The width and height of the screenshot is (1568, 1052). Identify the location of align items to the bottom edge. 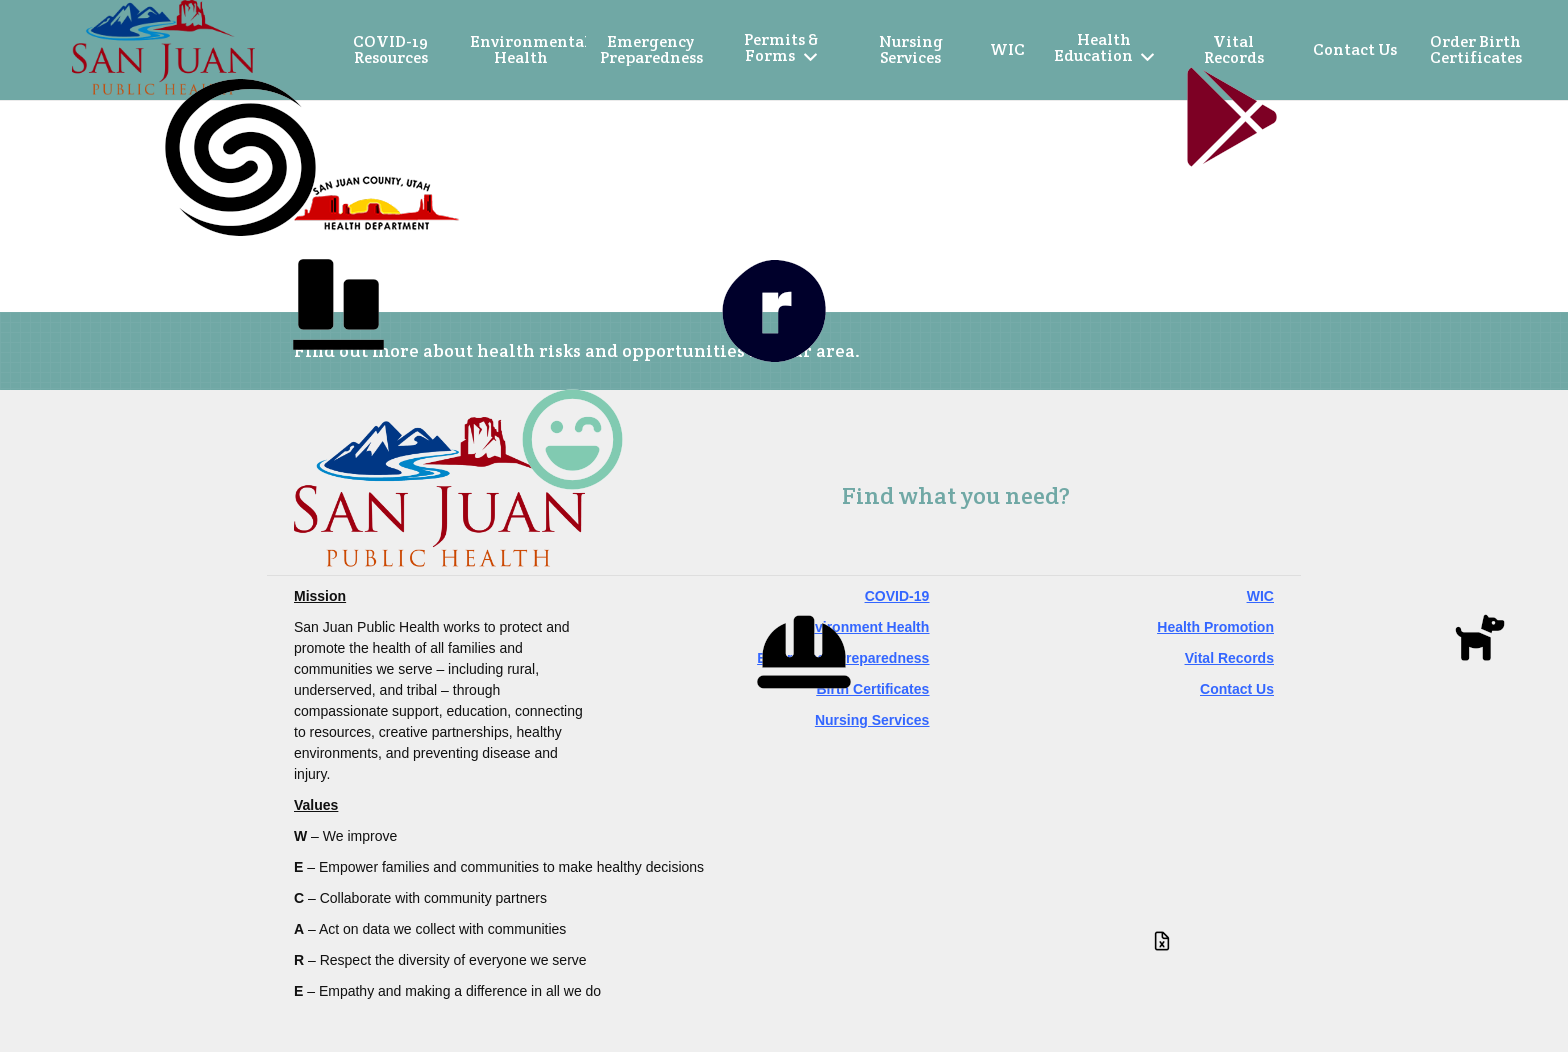
(338, 304).